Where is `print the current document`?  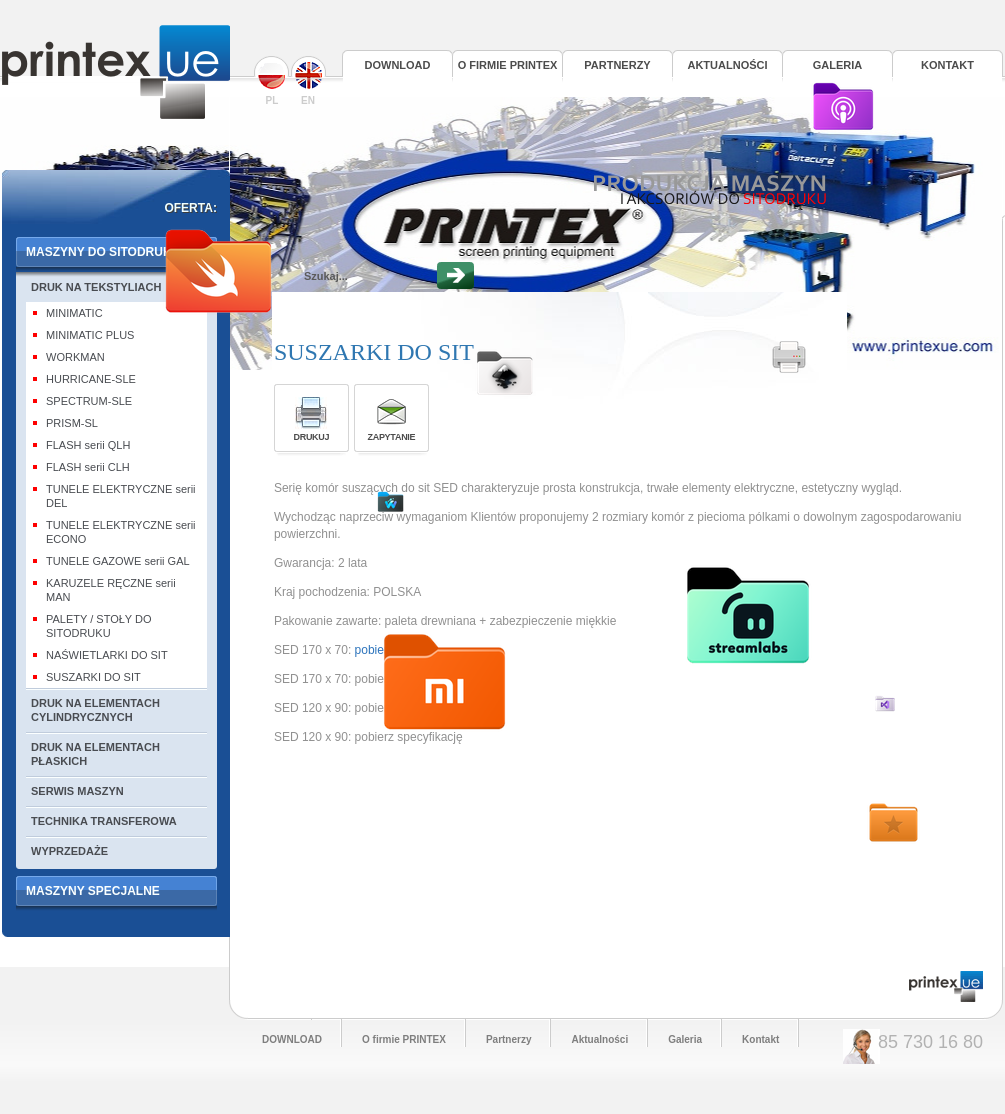
print the current document is located at coordinates (789, 357).